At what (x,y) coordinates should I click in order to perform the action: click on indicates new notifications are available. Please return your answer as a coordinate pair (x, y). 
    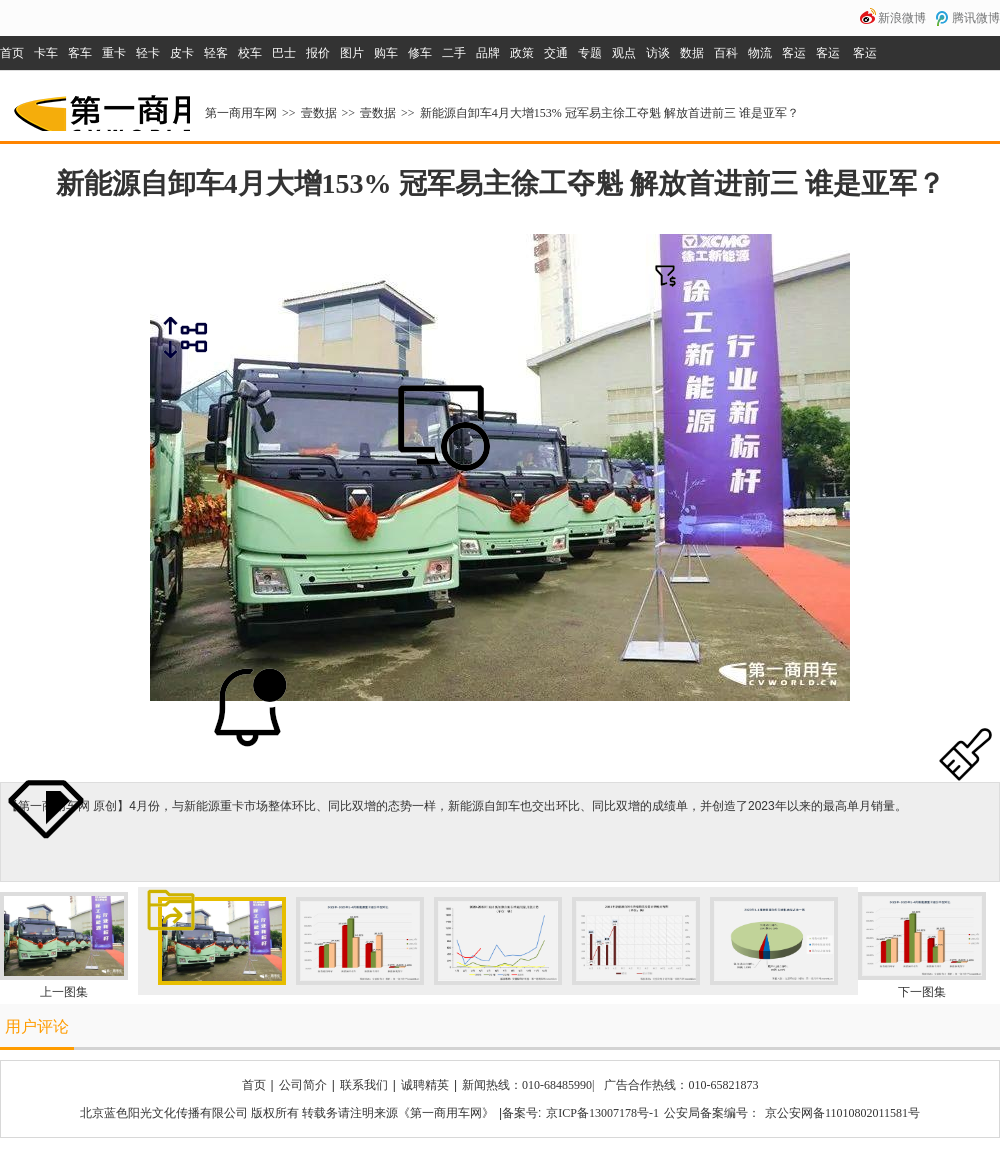
    Looking at the image, I should click on (247, 707).